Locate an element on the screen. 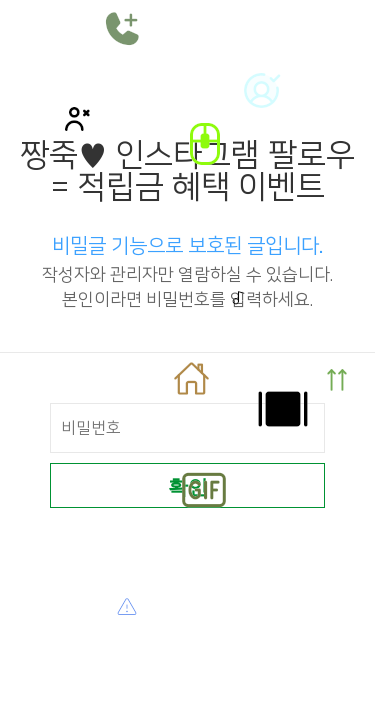  verified user profile is located at coordinates (261, 90).